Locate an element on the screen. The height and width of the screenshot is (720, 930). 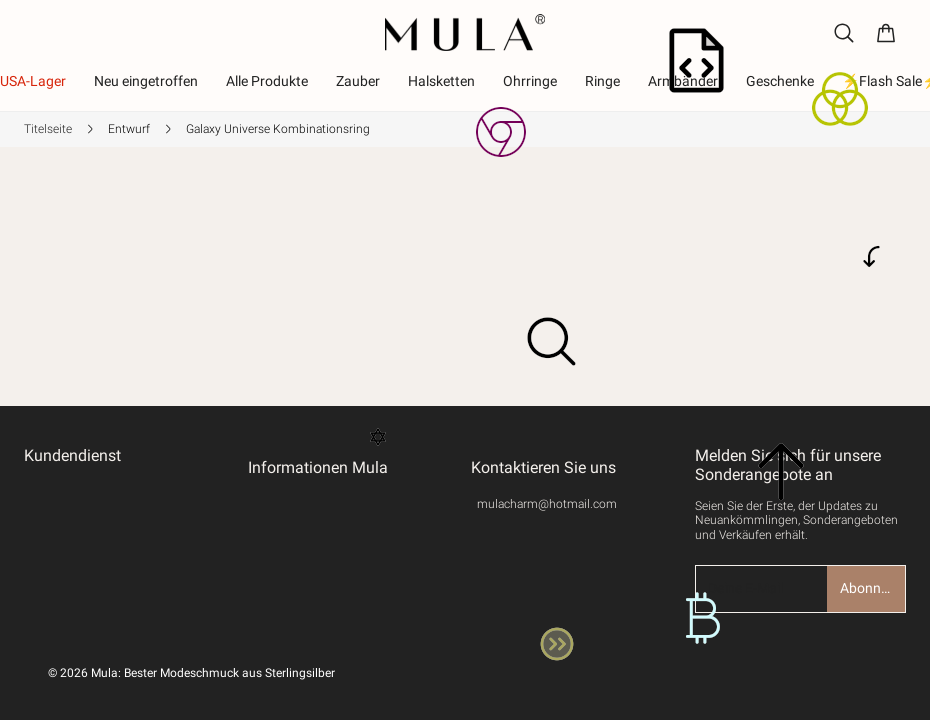
view bitcoin balance or wallet is located at coordinates (701, 619).